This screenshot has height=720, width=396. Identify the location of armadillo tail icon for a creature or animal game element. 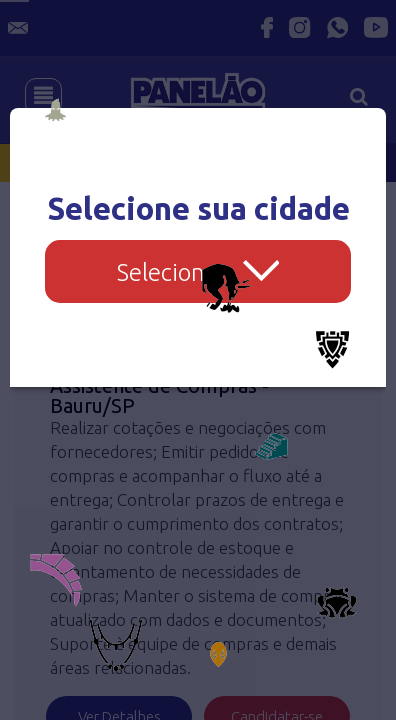
(57, 580).